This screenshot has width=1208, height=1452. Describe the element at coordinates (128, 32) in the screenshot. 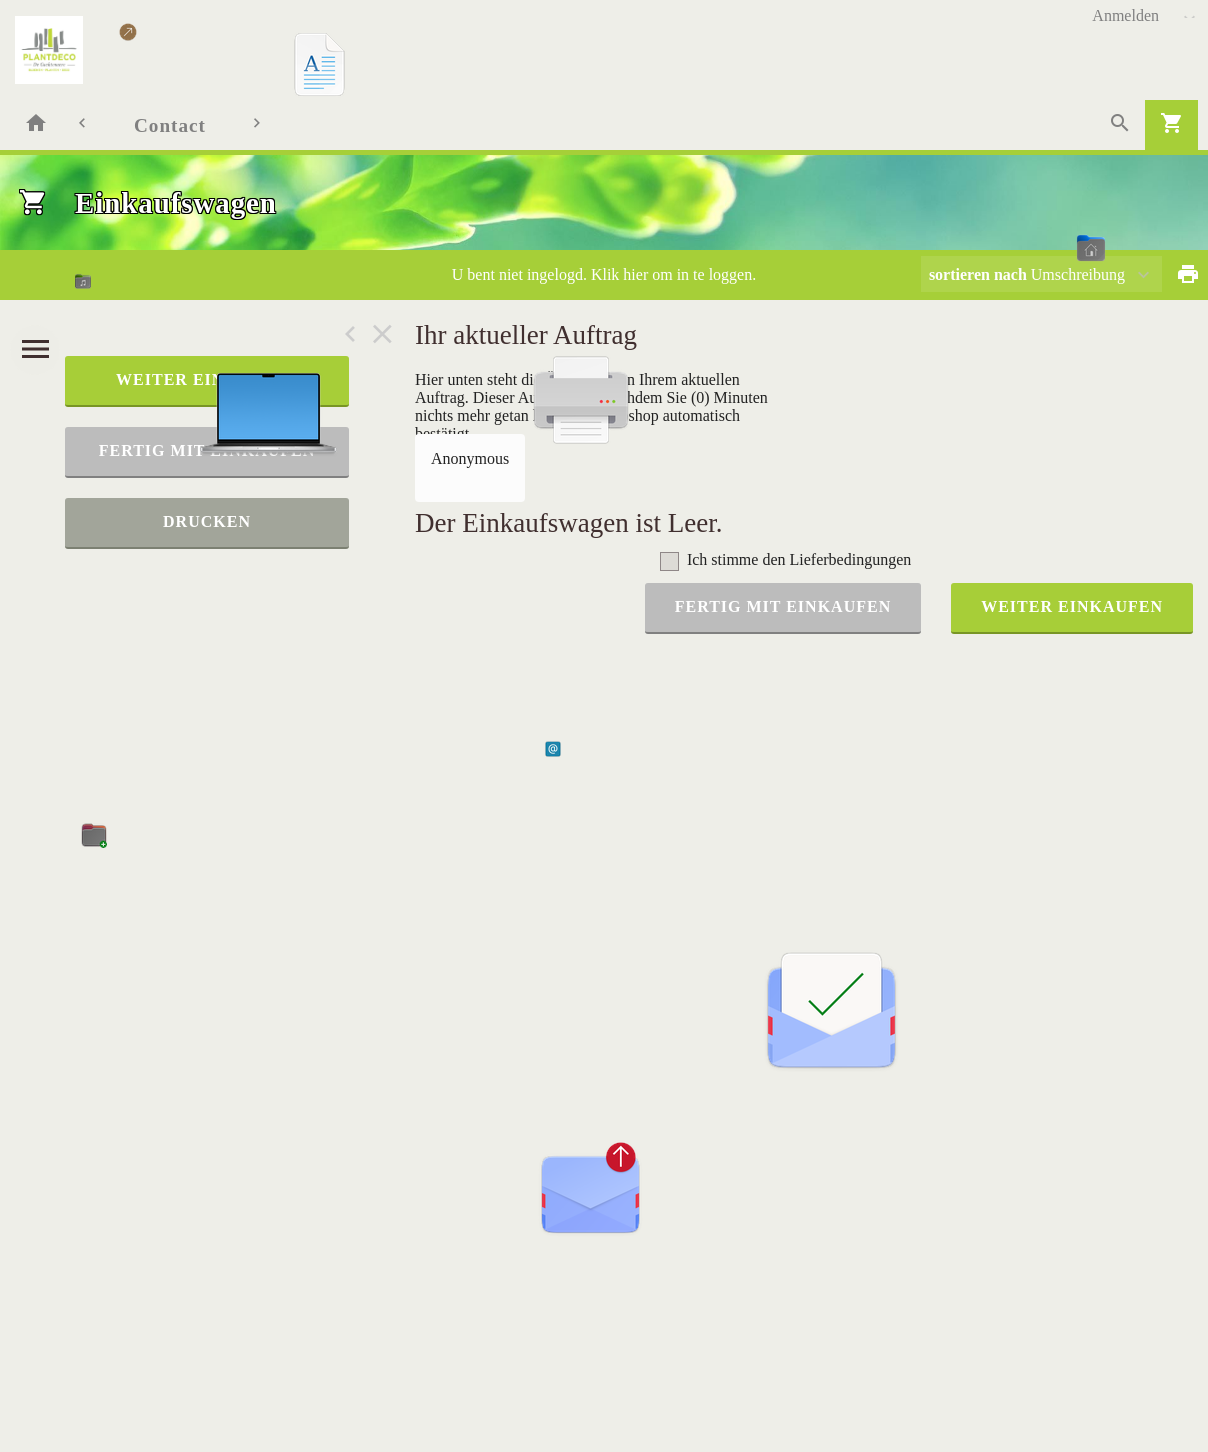

I see `indicates a symbolic link or shortcut to another file` at that location.